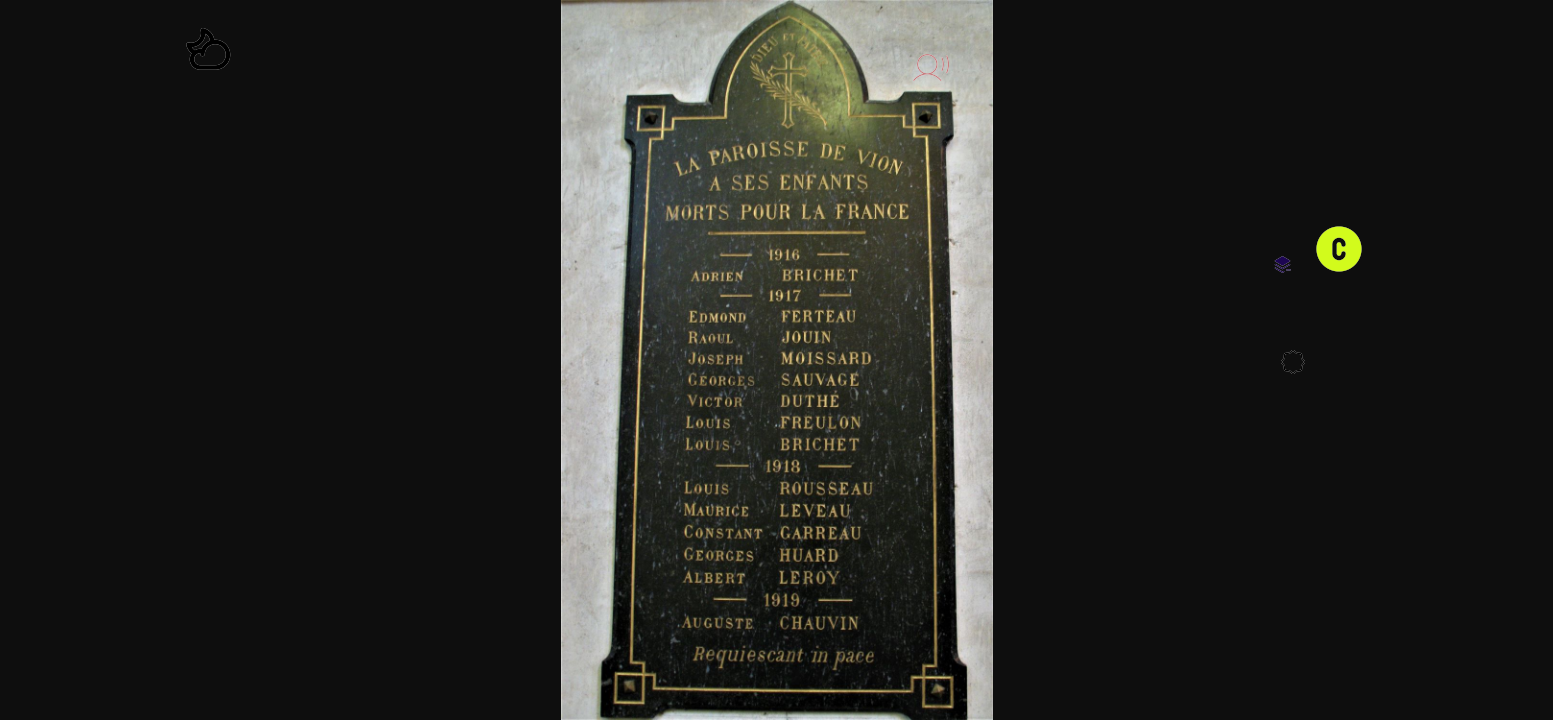 The image size is (1553, 720). Describe the element at coordinates (1282, 264) in the screenshot. I see `remove a layer from the stack` at that location.